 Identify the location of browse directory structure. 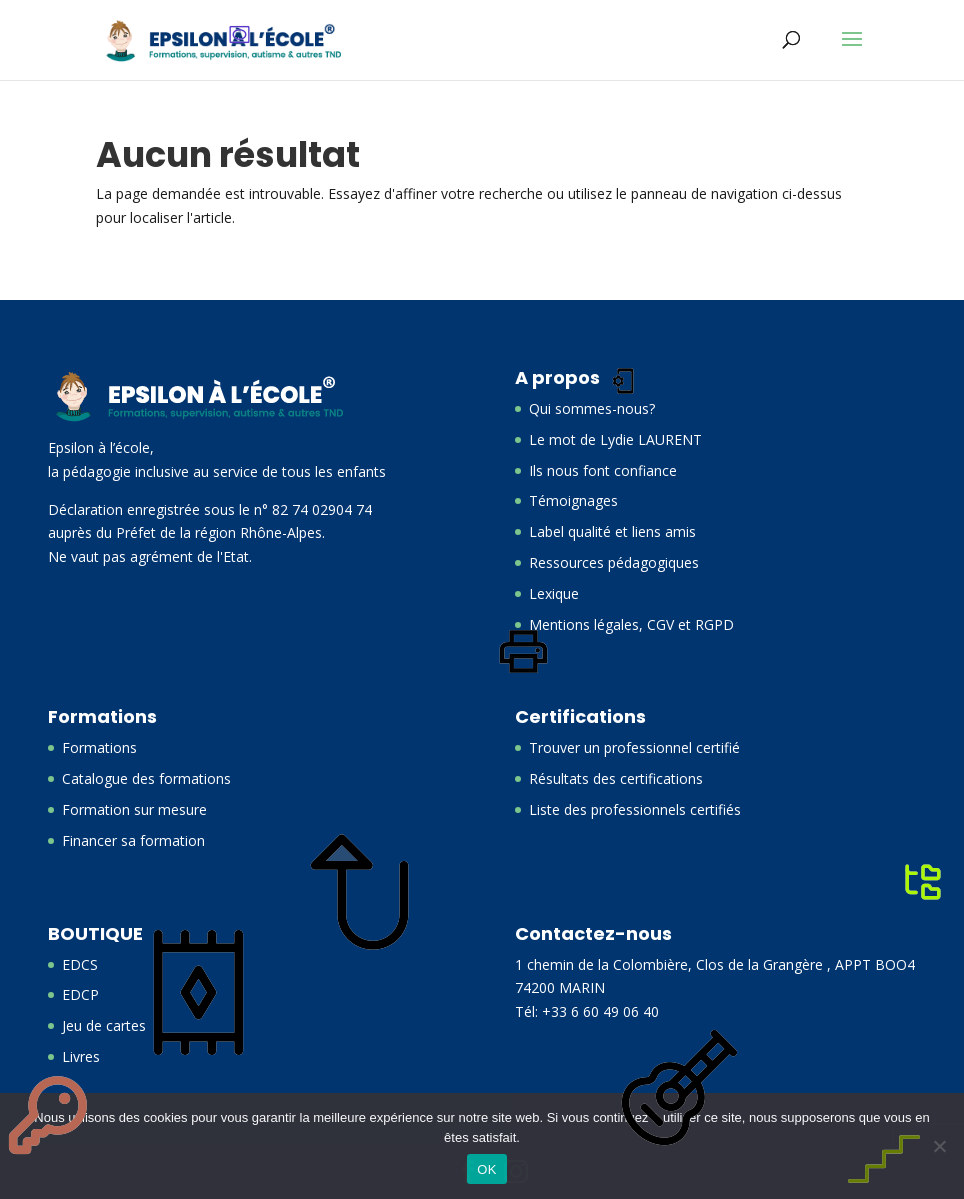
(923, 882).